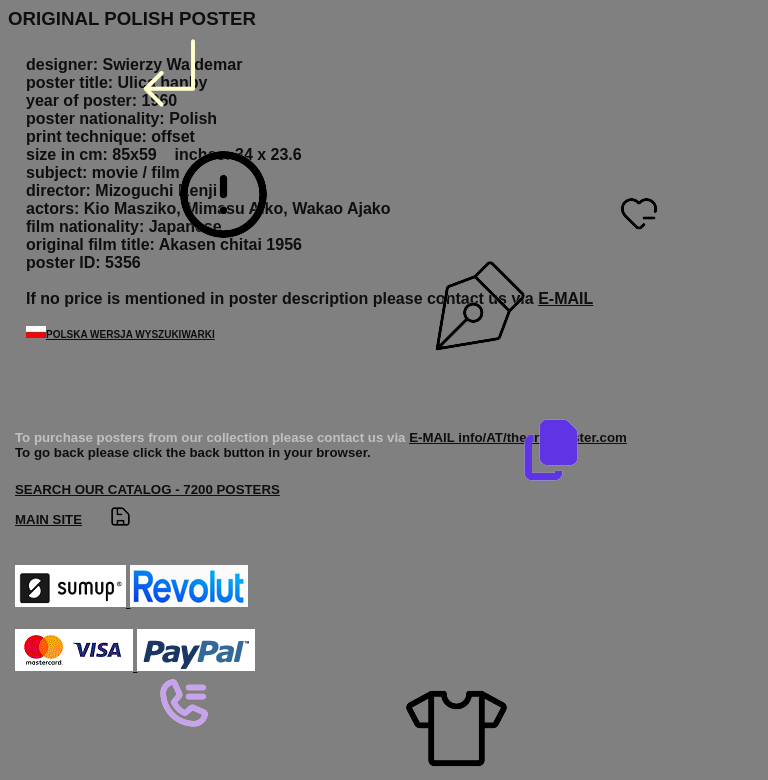 This screenshot has width=768, height=780. What do you see at coordinates (172, 73) in the screenshot?
I see `go back or return to previous step` at bounding box center [172, 73].